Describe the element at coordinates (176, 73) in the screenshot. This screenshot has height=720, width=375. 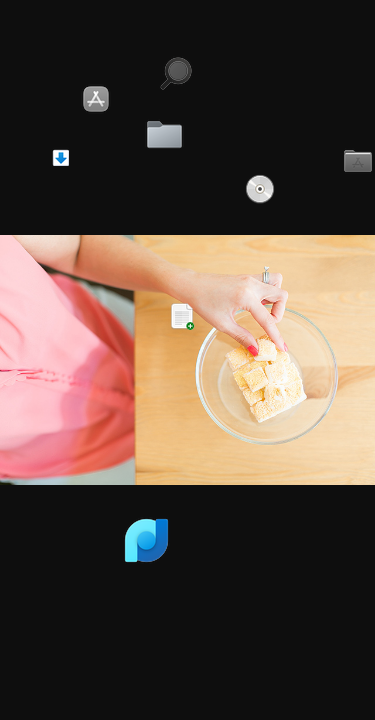
I see `open the search app` at that location.